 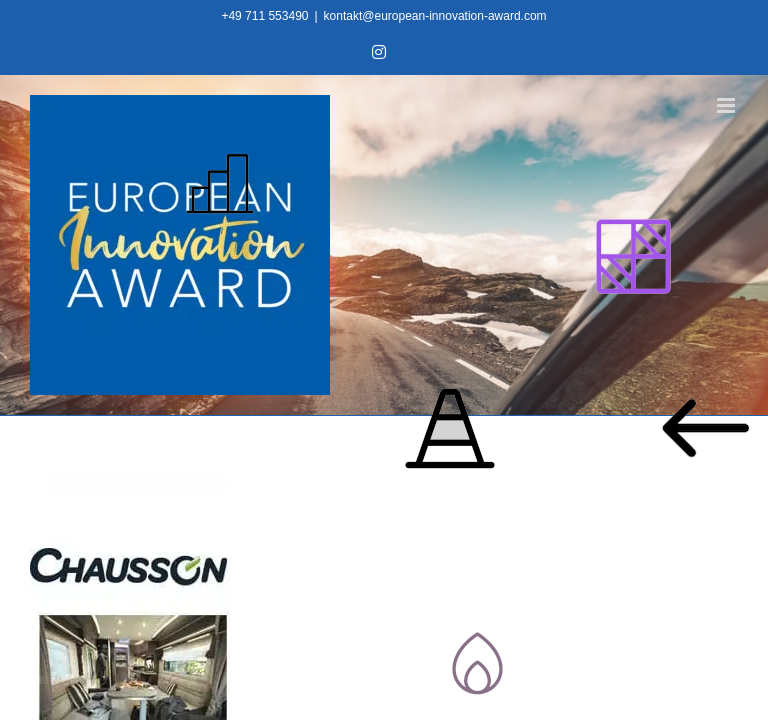 I want to click on view analytics or statistics, so click(x=220, y=185).